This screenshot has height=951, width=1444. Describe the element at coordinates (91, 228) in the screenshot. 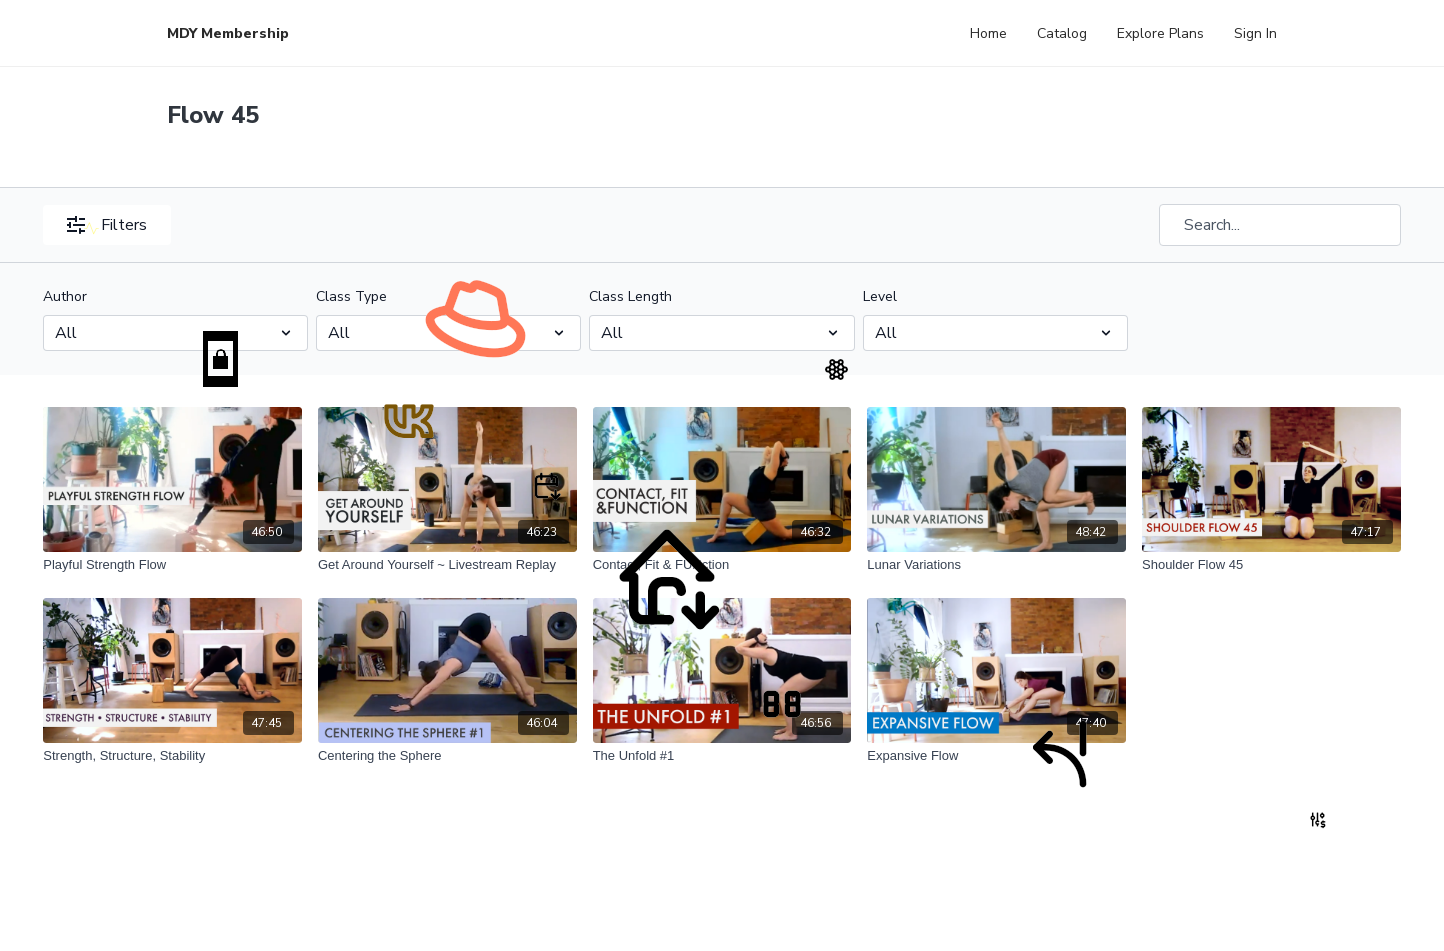

I see `view health or heart rate data` at that location.